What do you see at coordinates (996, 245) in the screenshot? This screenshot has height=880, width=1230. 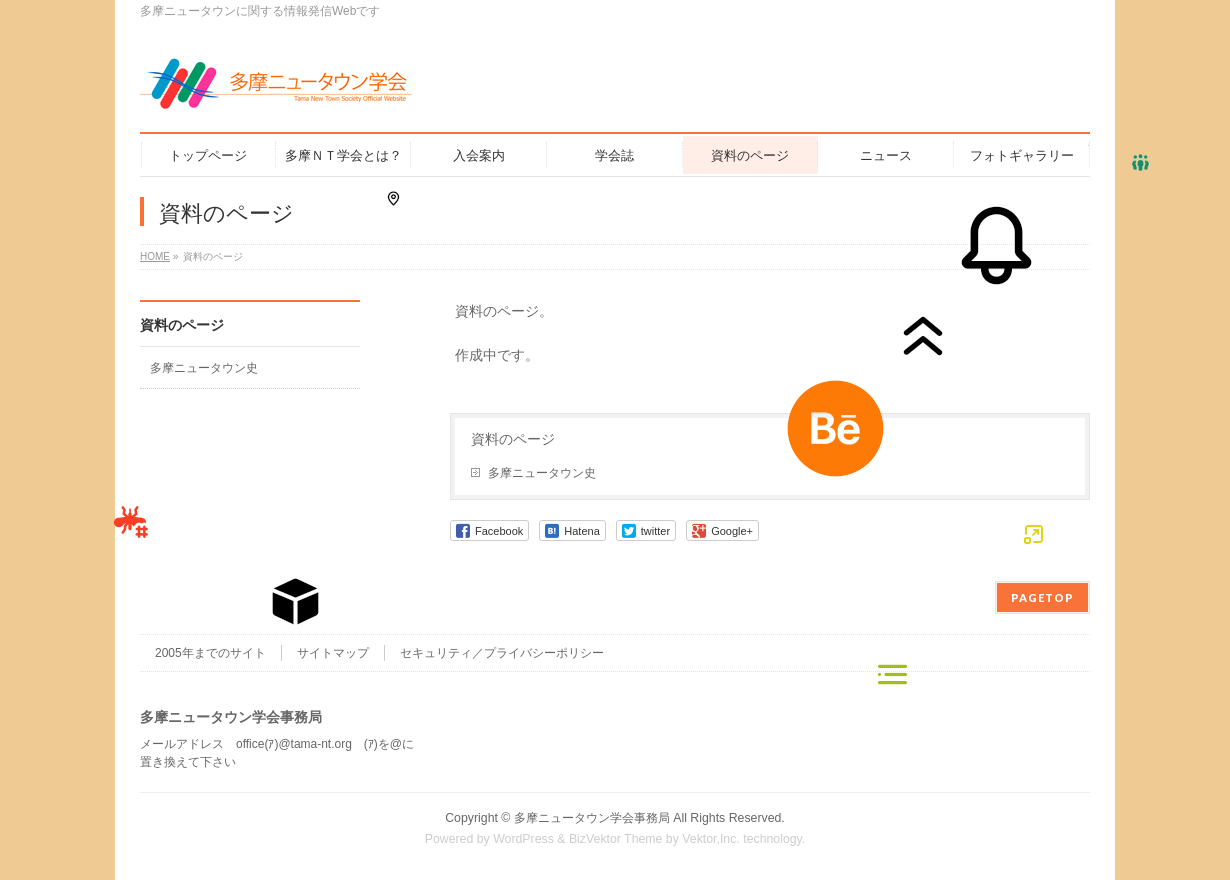 I see `view notifications` at bounding box center [996, 245].